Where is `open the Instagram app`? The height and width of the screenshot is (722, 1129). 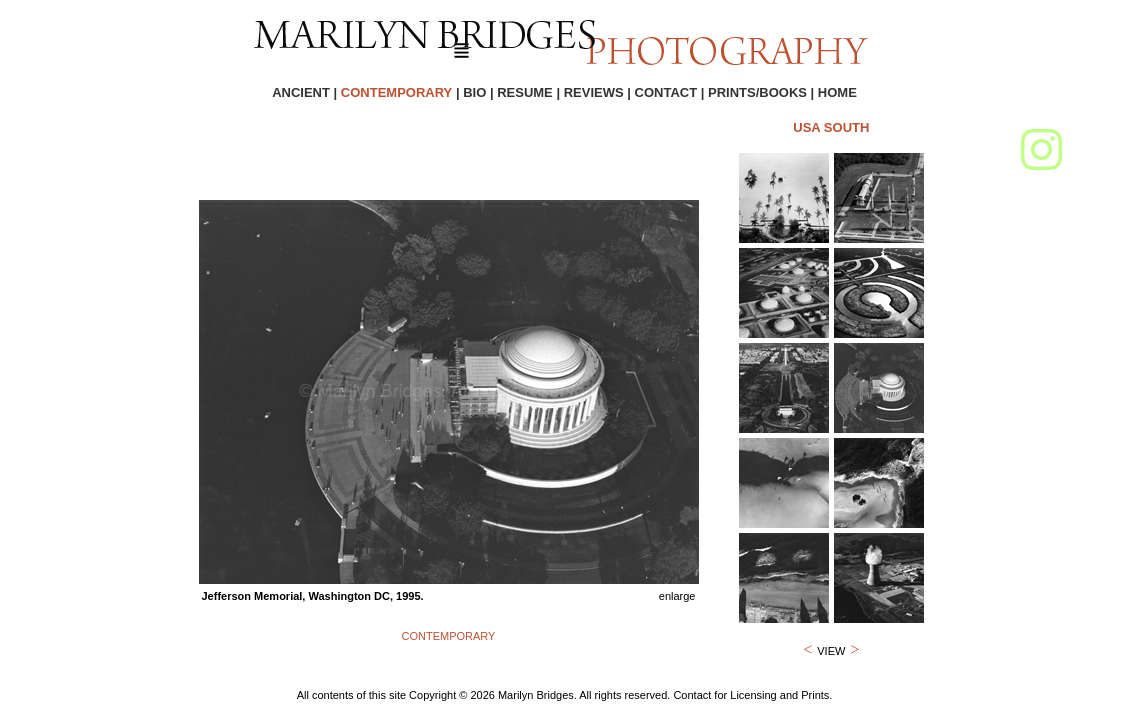
open the Instagram app is located at coordinates (1041, 149).